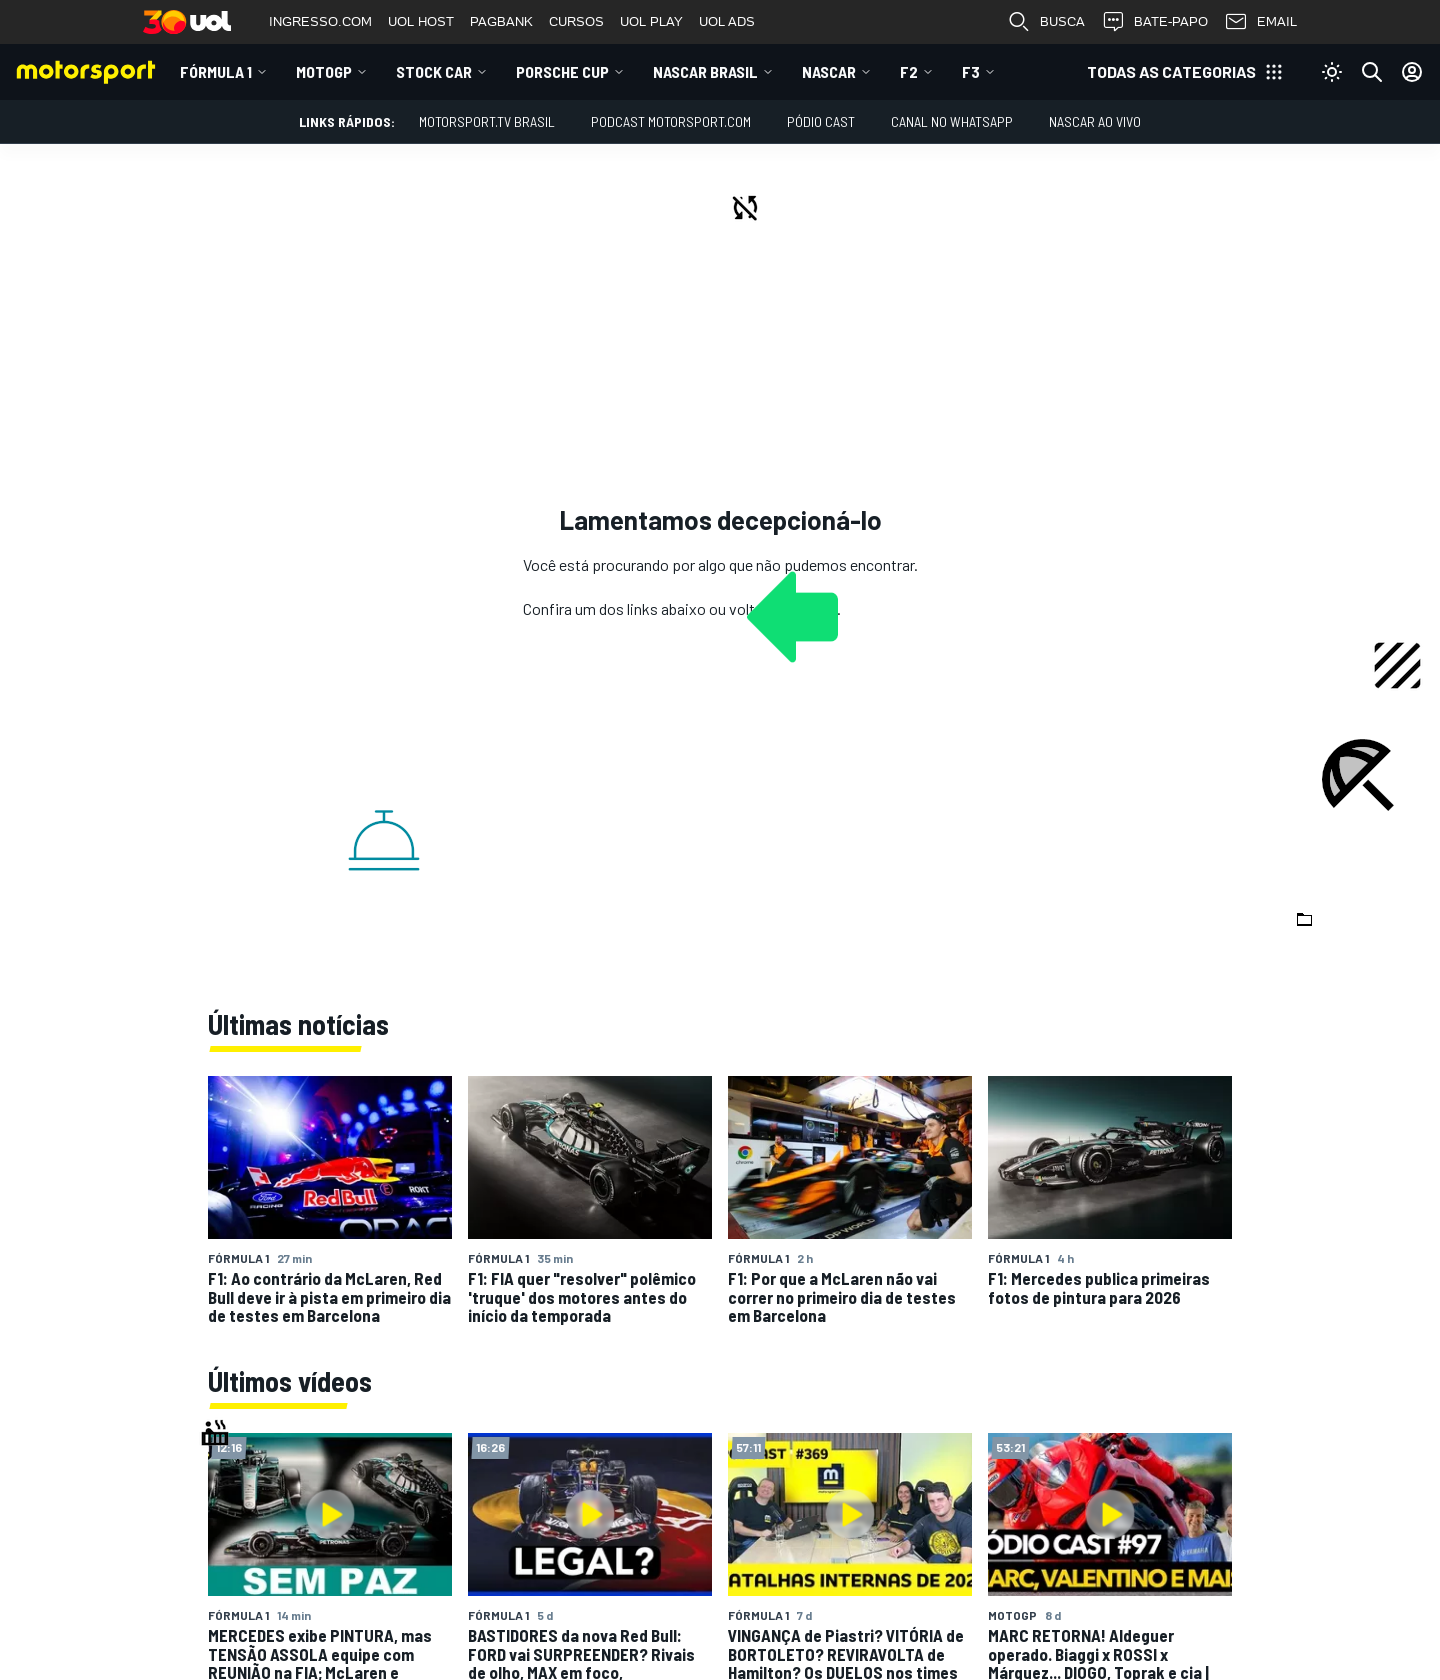 This screenshot has width=1440, height=1680. I want to click on sync is disabled or turned off, so click(745, 207).